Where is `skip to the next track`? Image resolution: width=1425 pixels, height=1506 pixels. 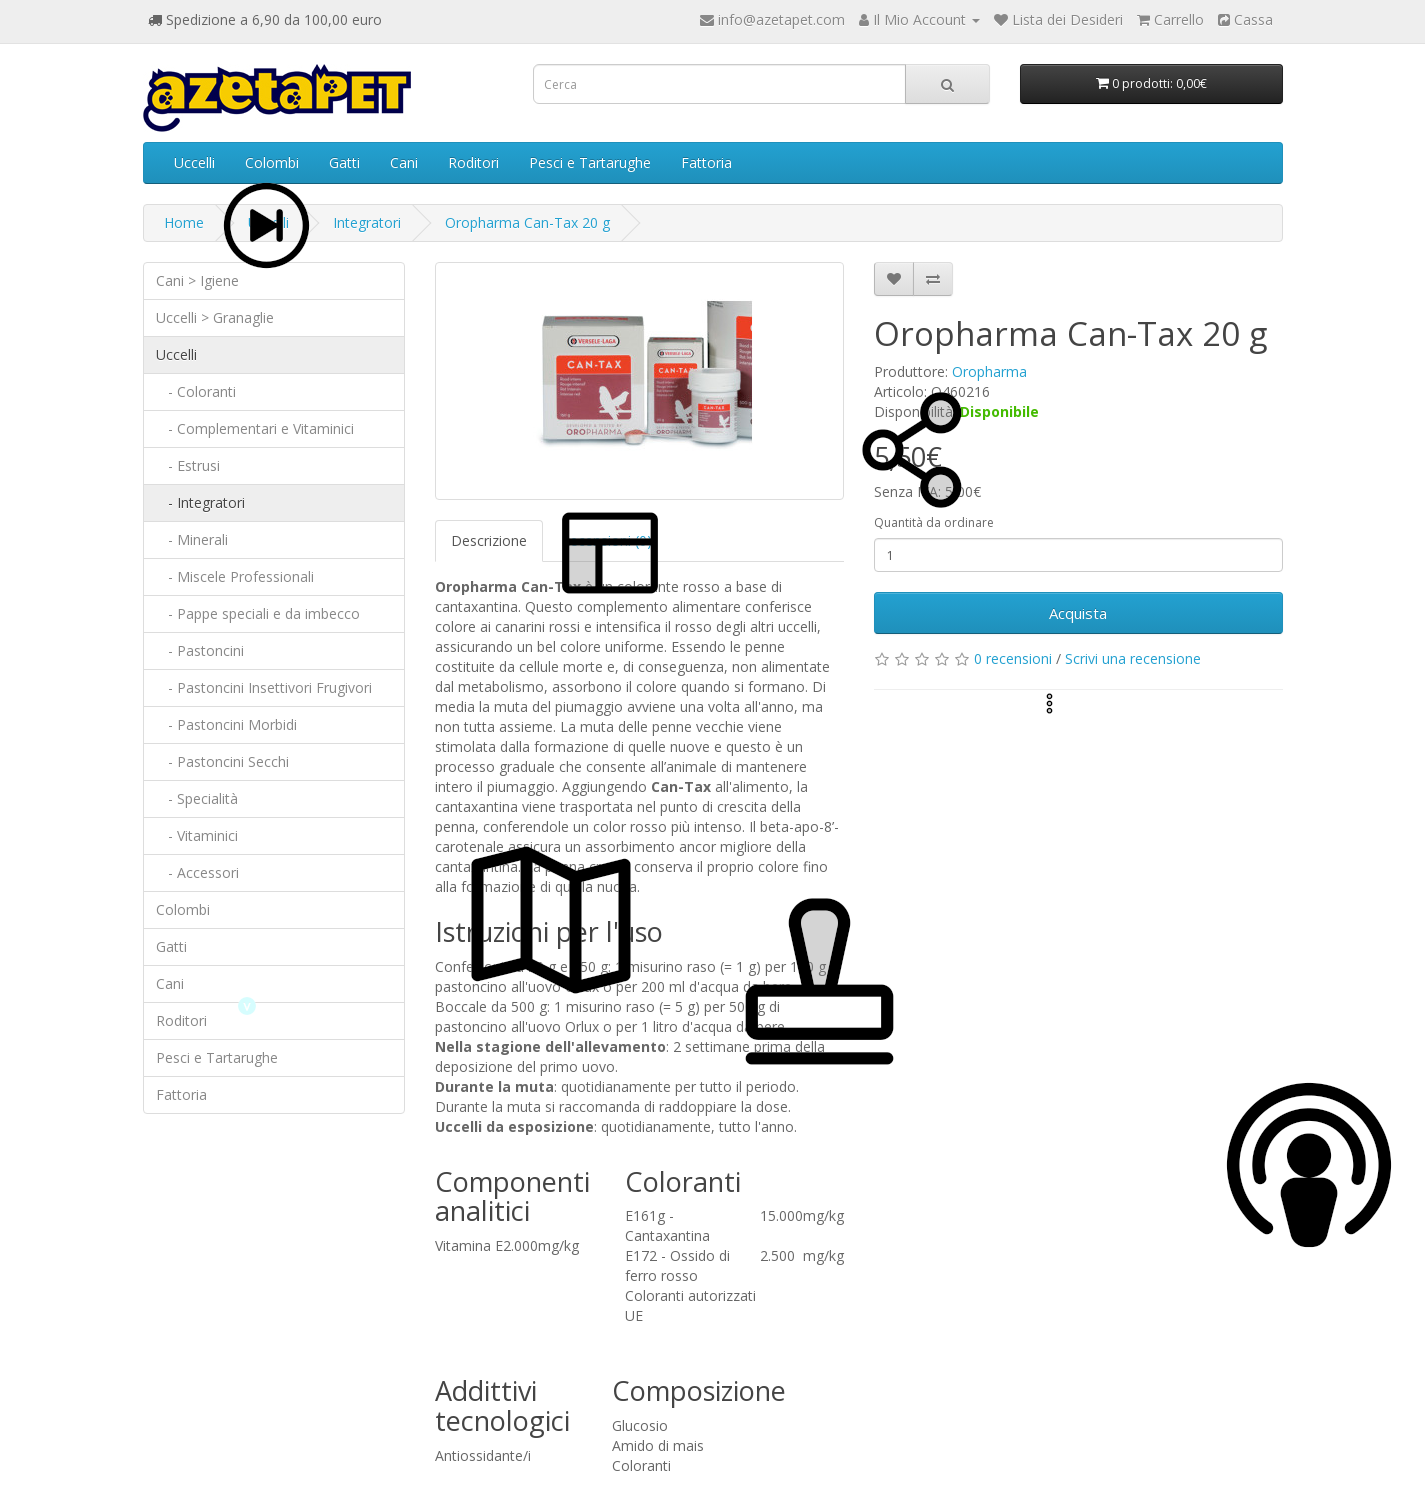 skip to the next track is located at coordinates (266, 225).